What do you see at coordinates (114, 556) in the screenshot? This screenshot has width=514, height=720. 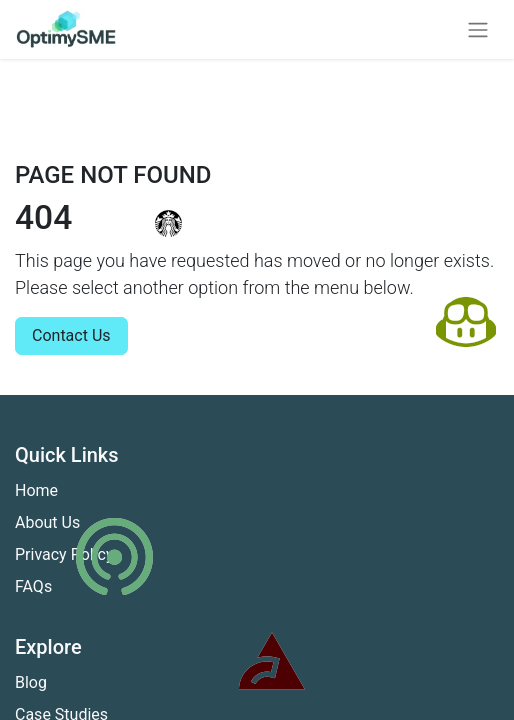 I see `tqdm python progress bar library logo` at bounding box center [114, 556].